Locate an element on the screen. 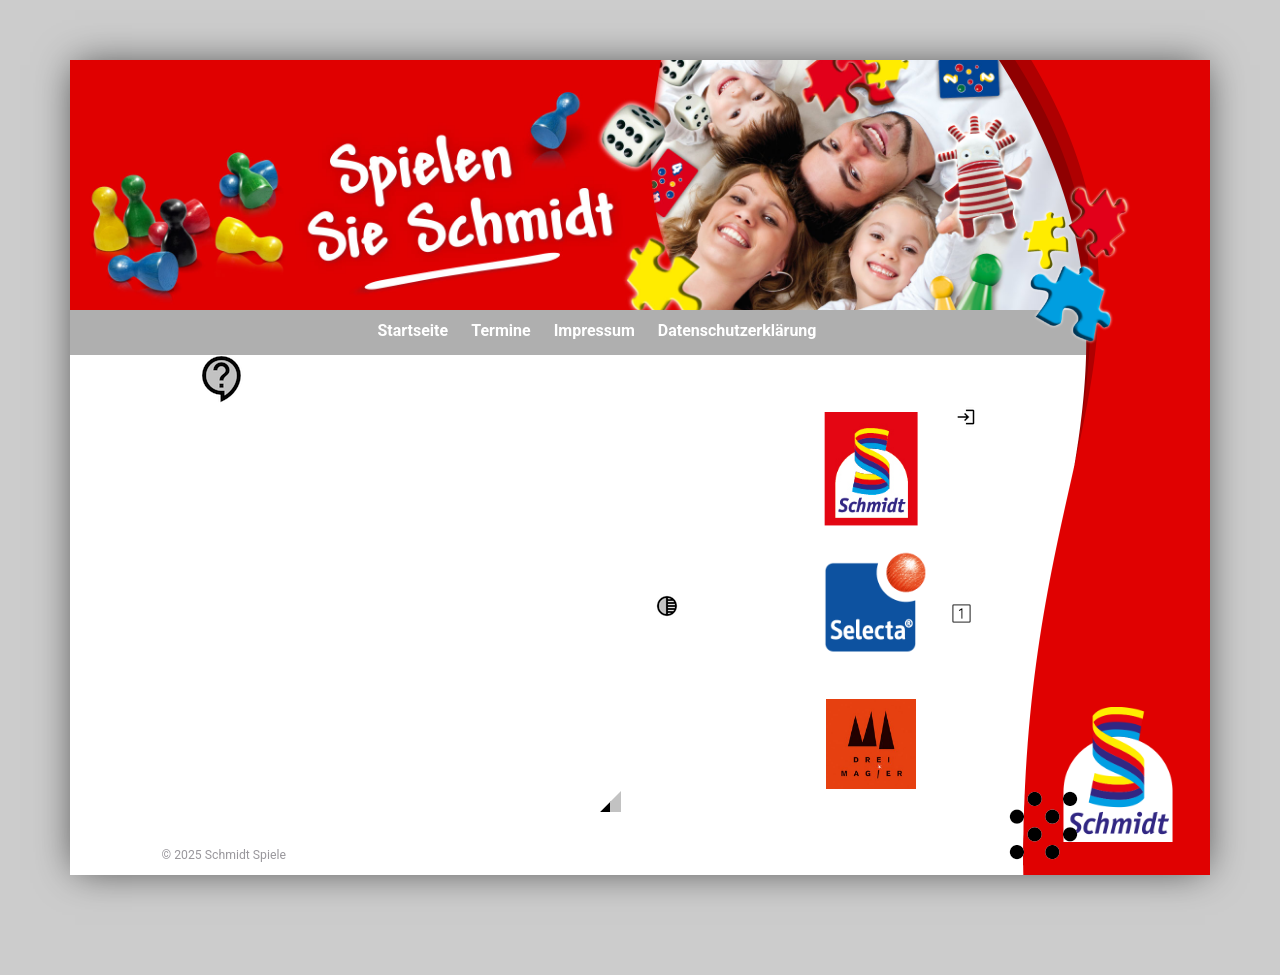  adjust image contrast or tonality settings is located at coordinates (667, 606).